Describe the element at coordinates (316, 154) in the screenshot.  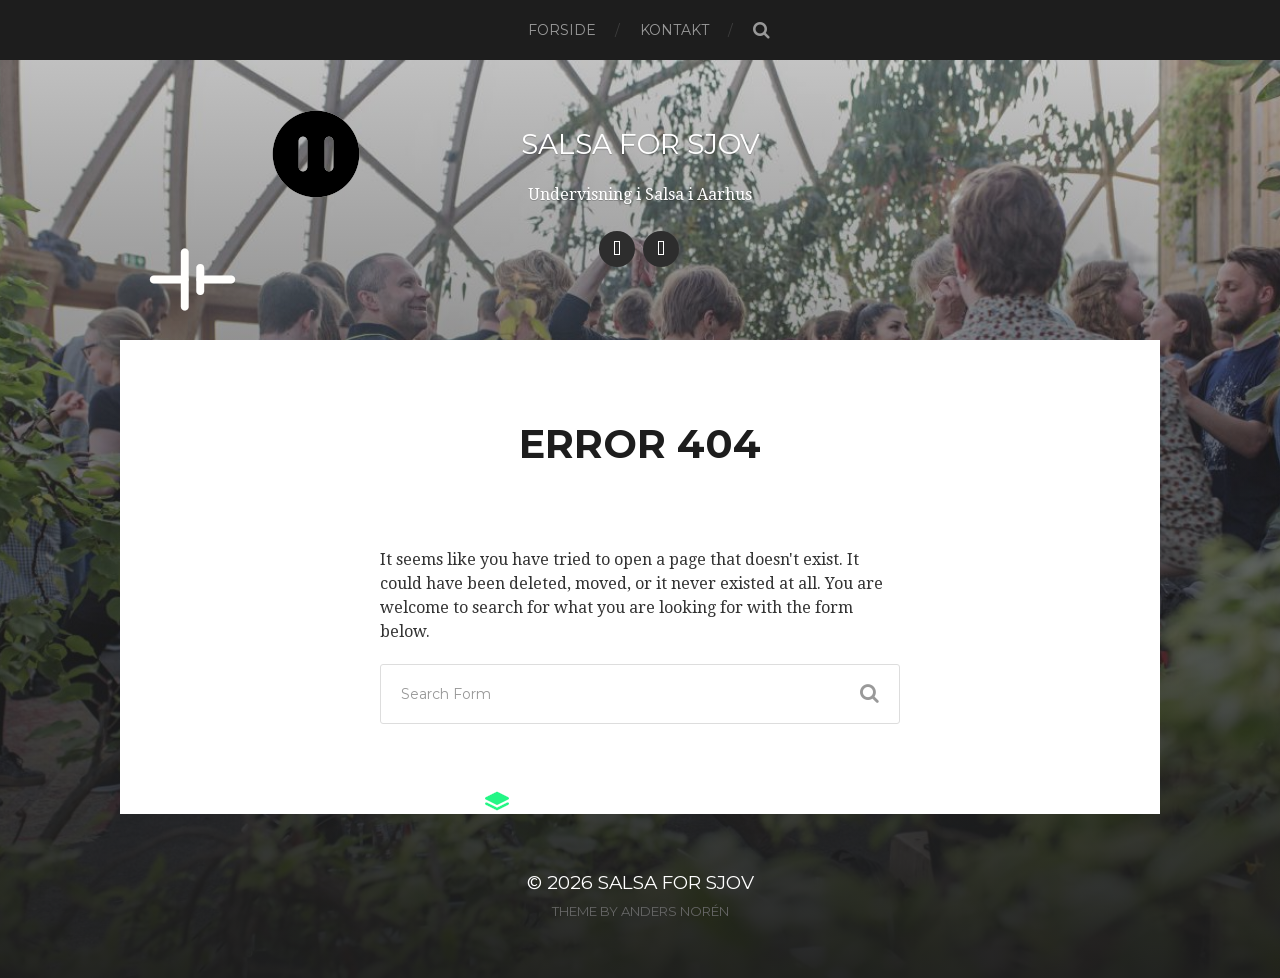
I see `pause media playback` at that location.